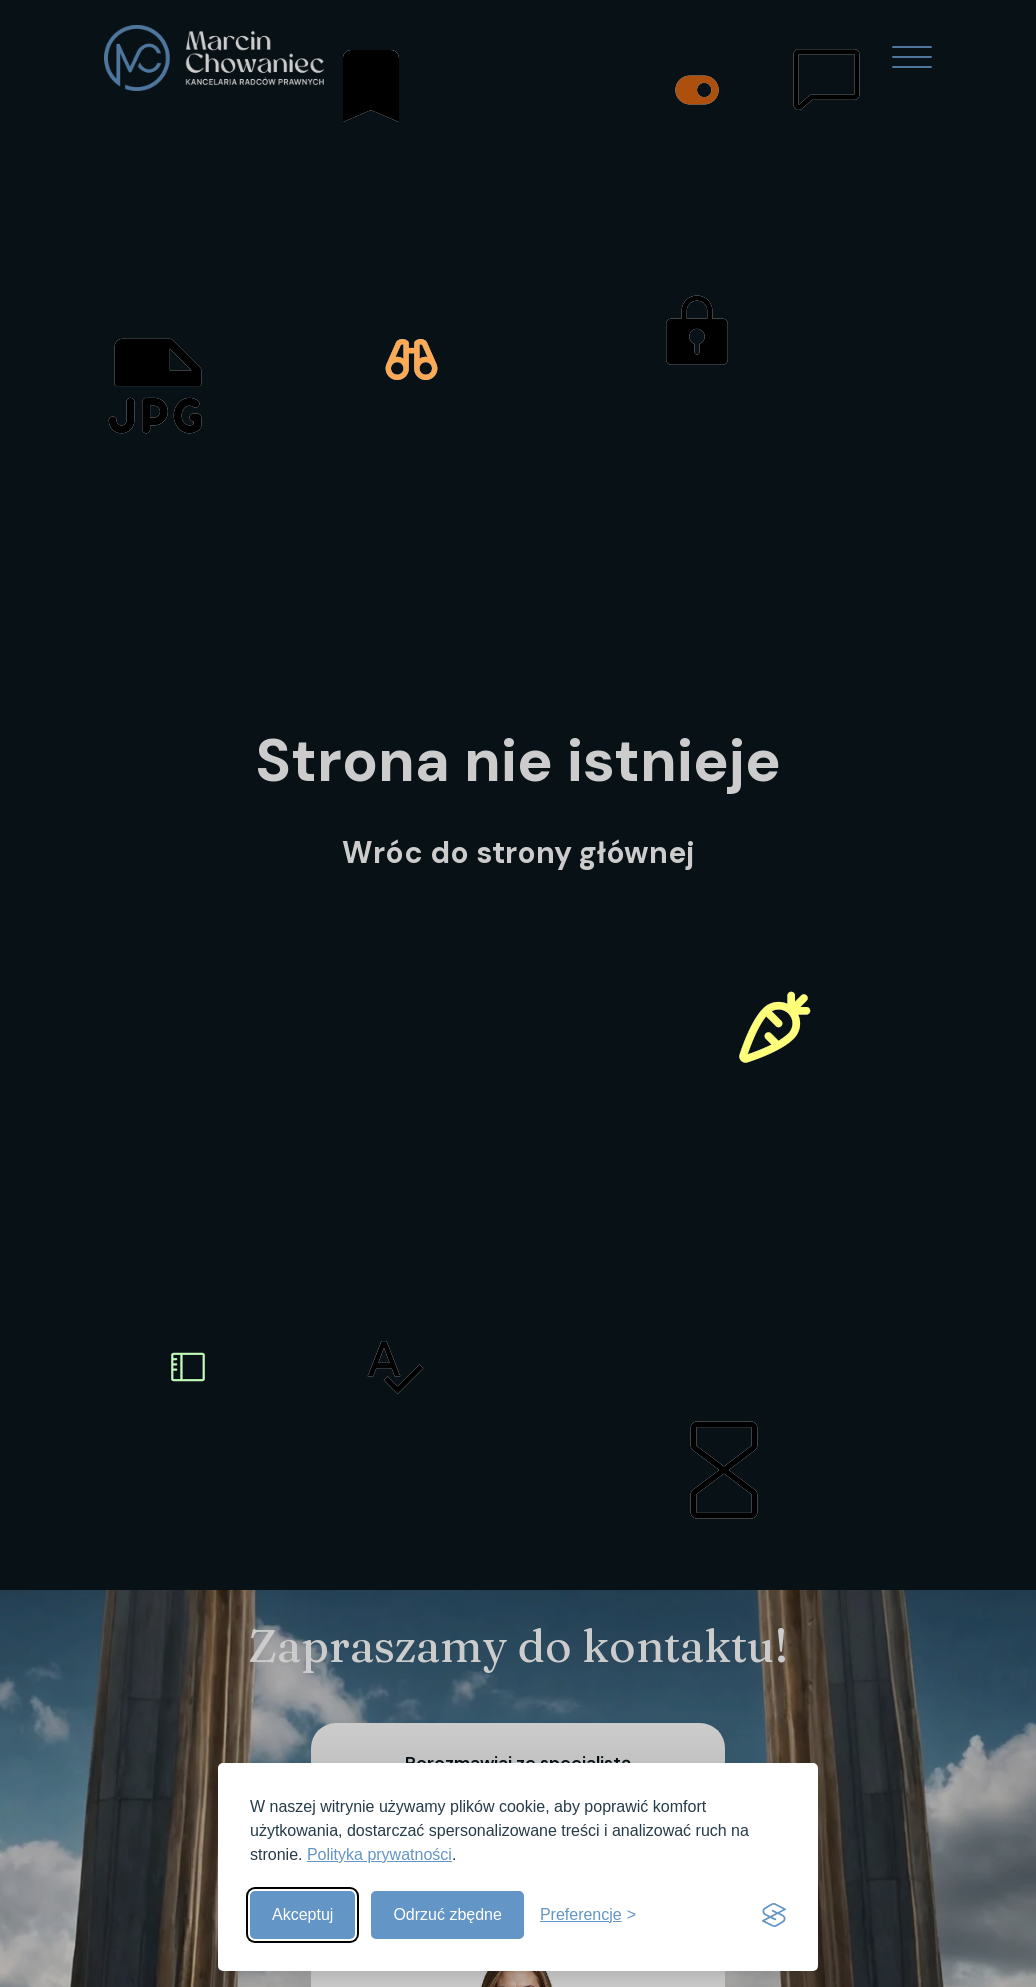 The width and height of the screenshot is (1036, 1987). Describe the element at coordinates (697, 90) in the screenshot. I see `toggle switch in the on/enabled position` at that location.